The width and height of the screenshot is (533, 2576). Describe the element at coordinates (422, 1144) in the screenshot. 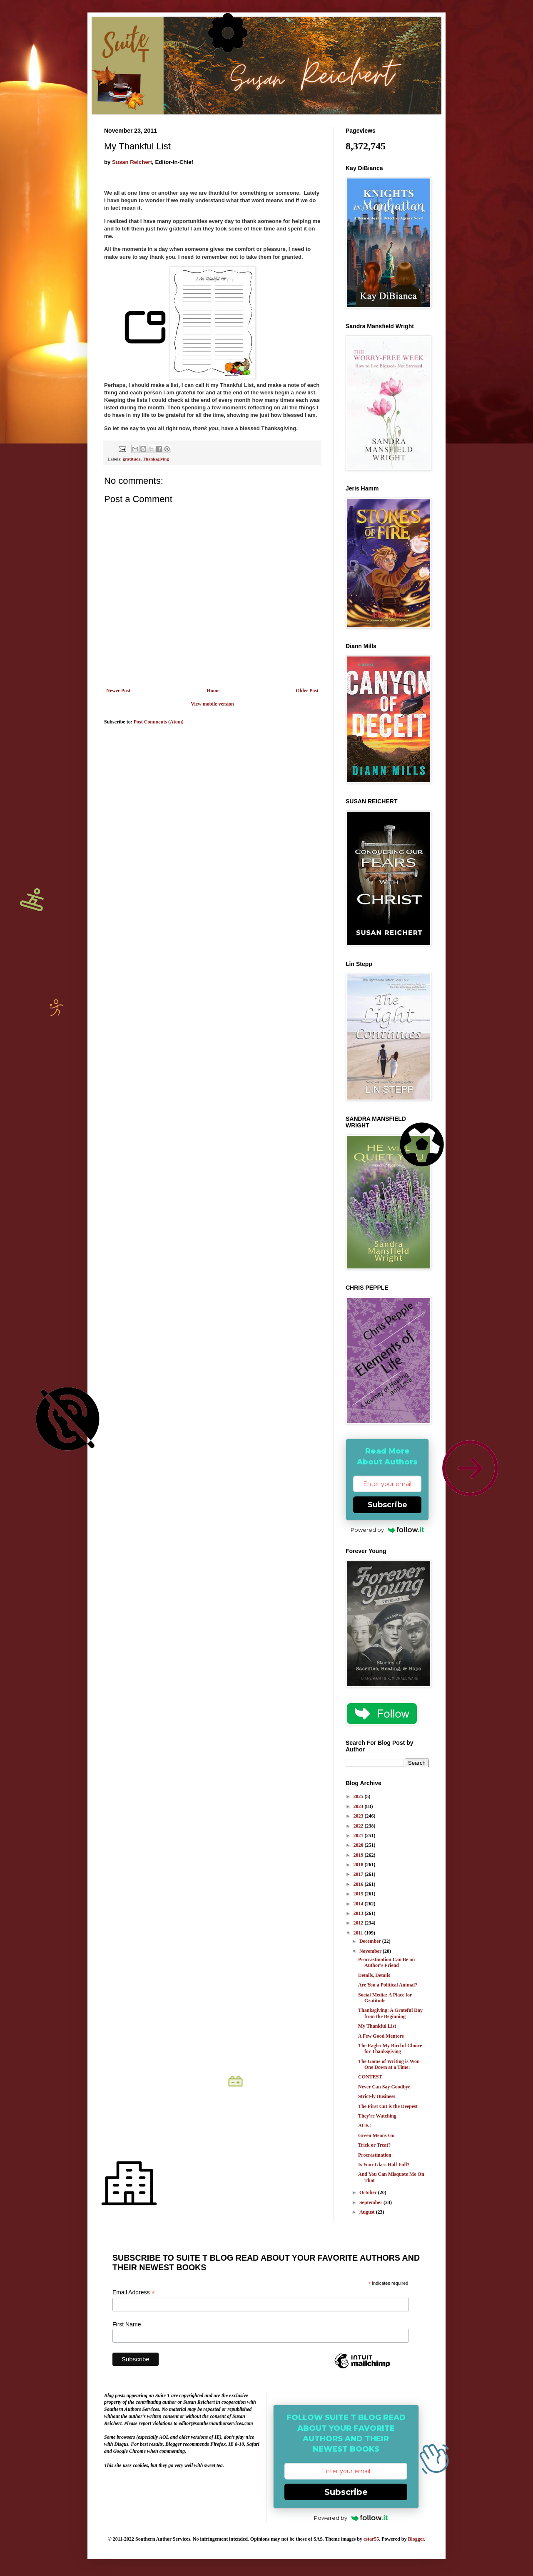

I see `access sports or football-related content` at that location.